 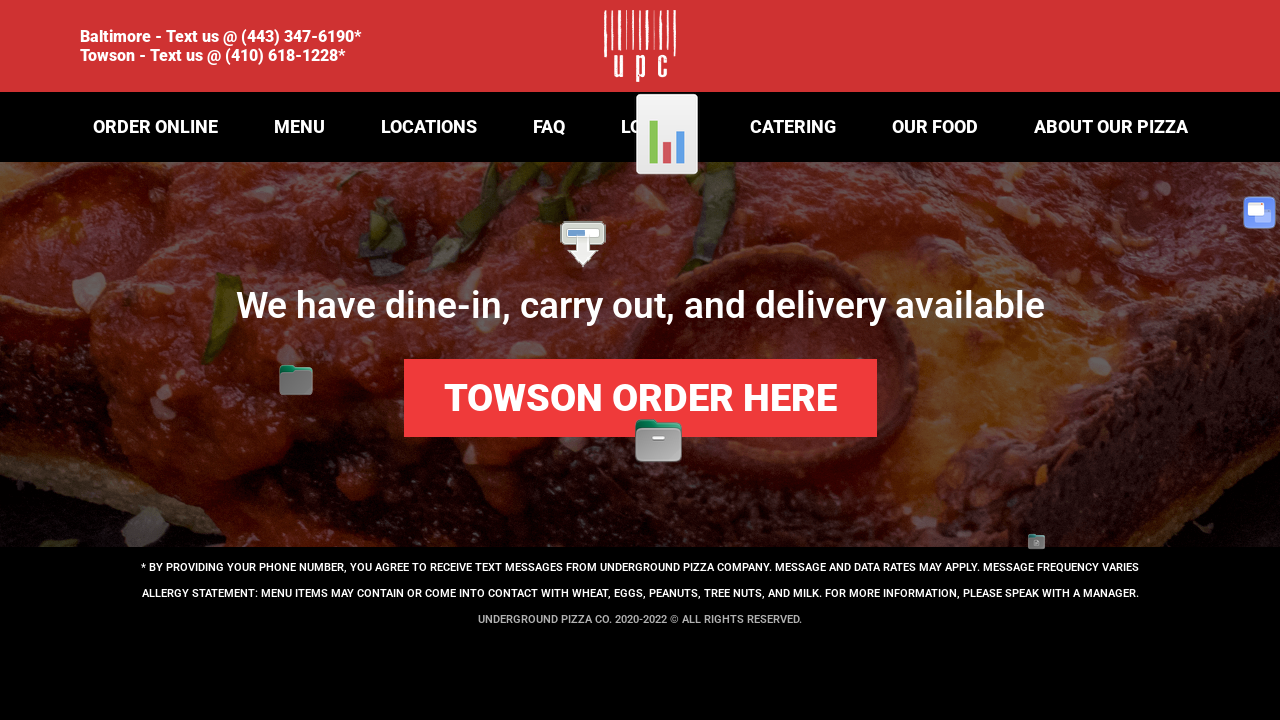 I want to click on access your downloads folder, so click(x=583, y=244).